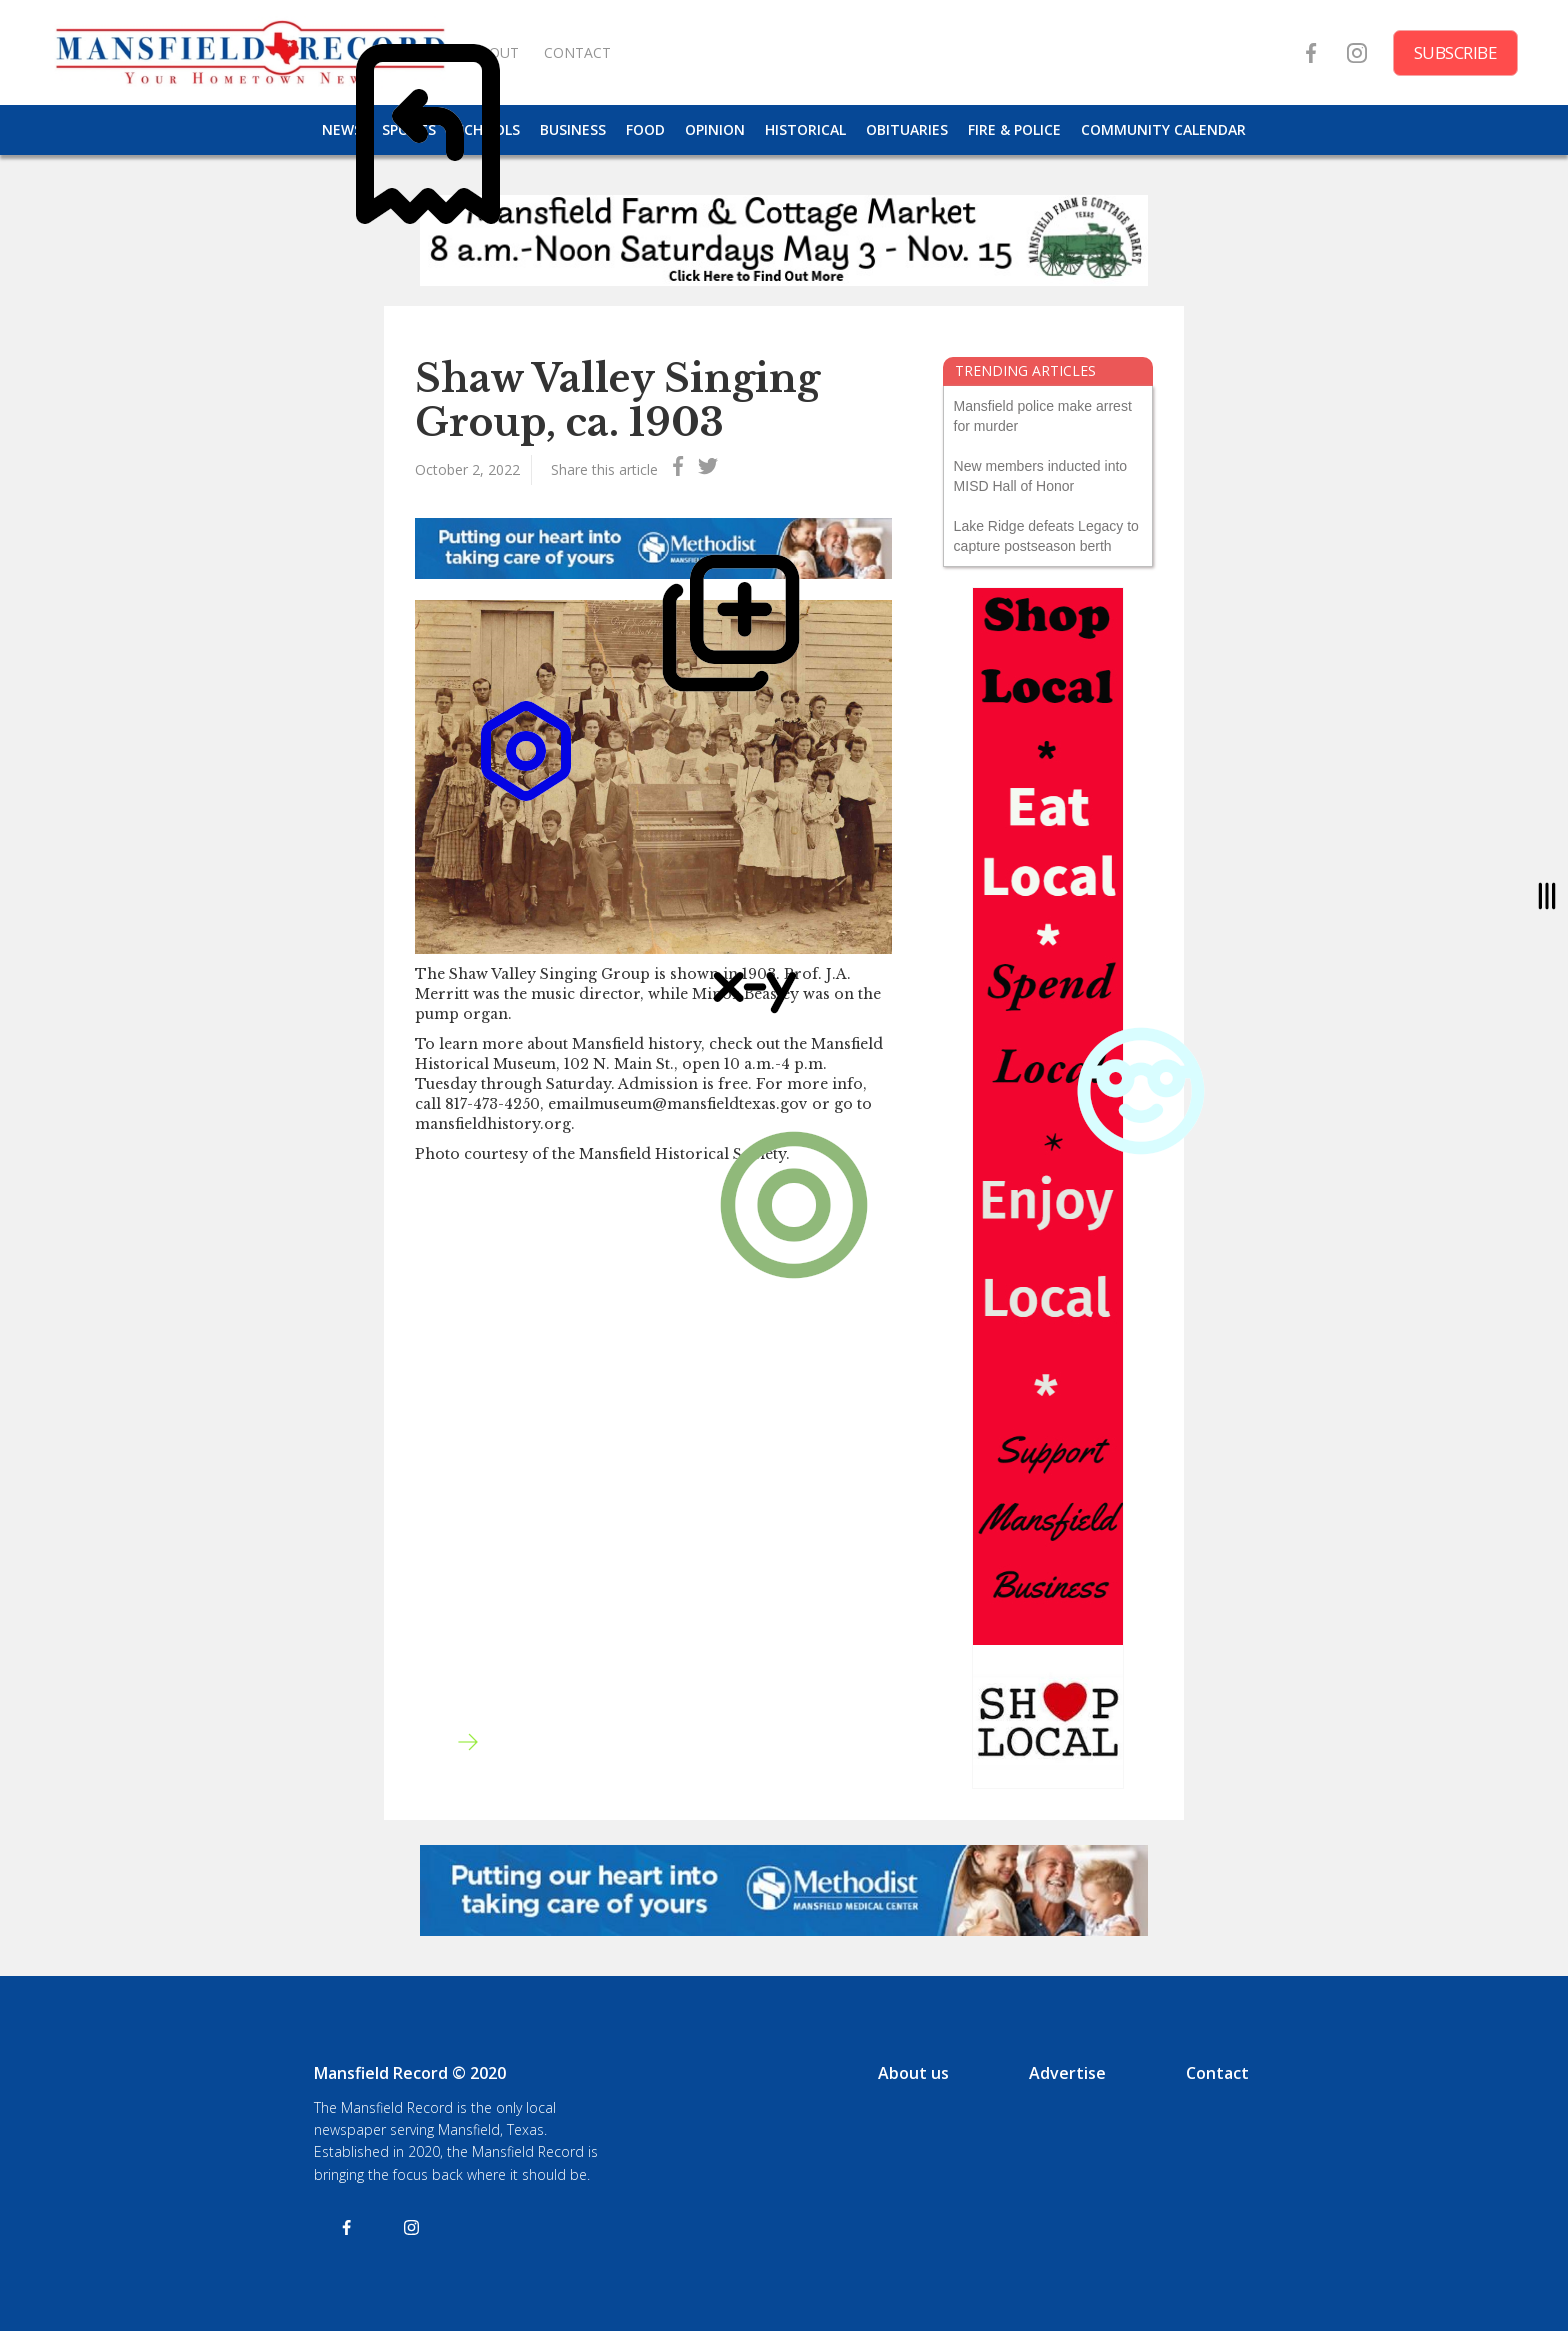 This screenshot has width=1568, height=2331. I want to click on indicates a count of three, so click(1547, 896).